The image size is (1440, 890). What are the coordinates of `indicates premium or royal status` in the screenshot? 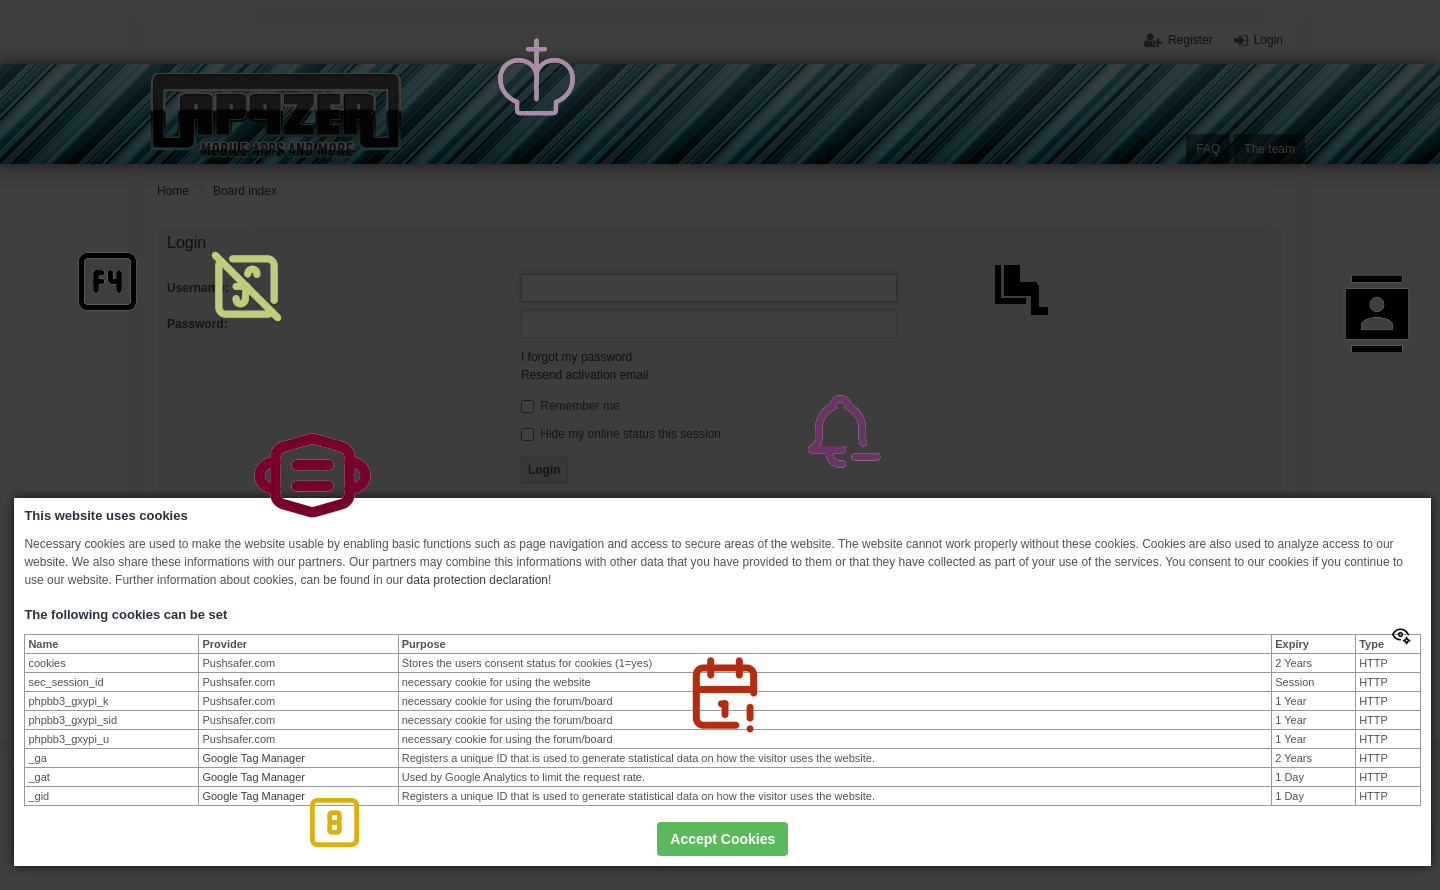 It's located at (536, 82).